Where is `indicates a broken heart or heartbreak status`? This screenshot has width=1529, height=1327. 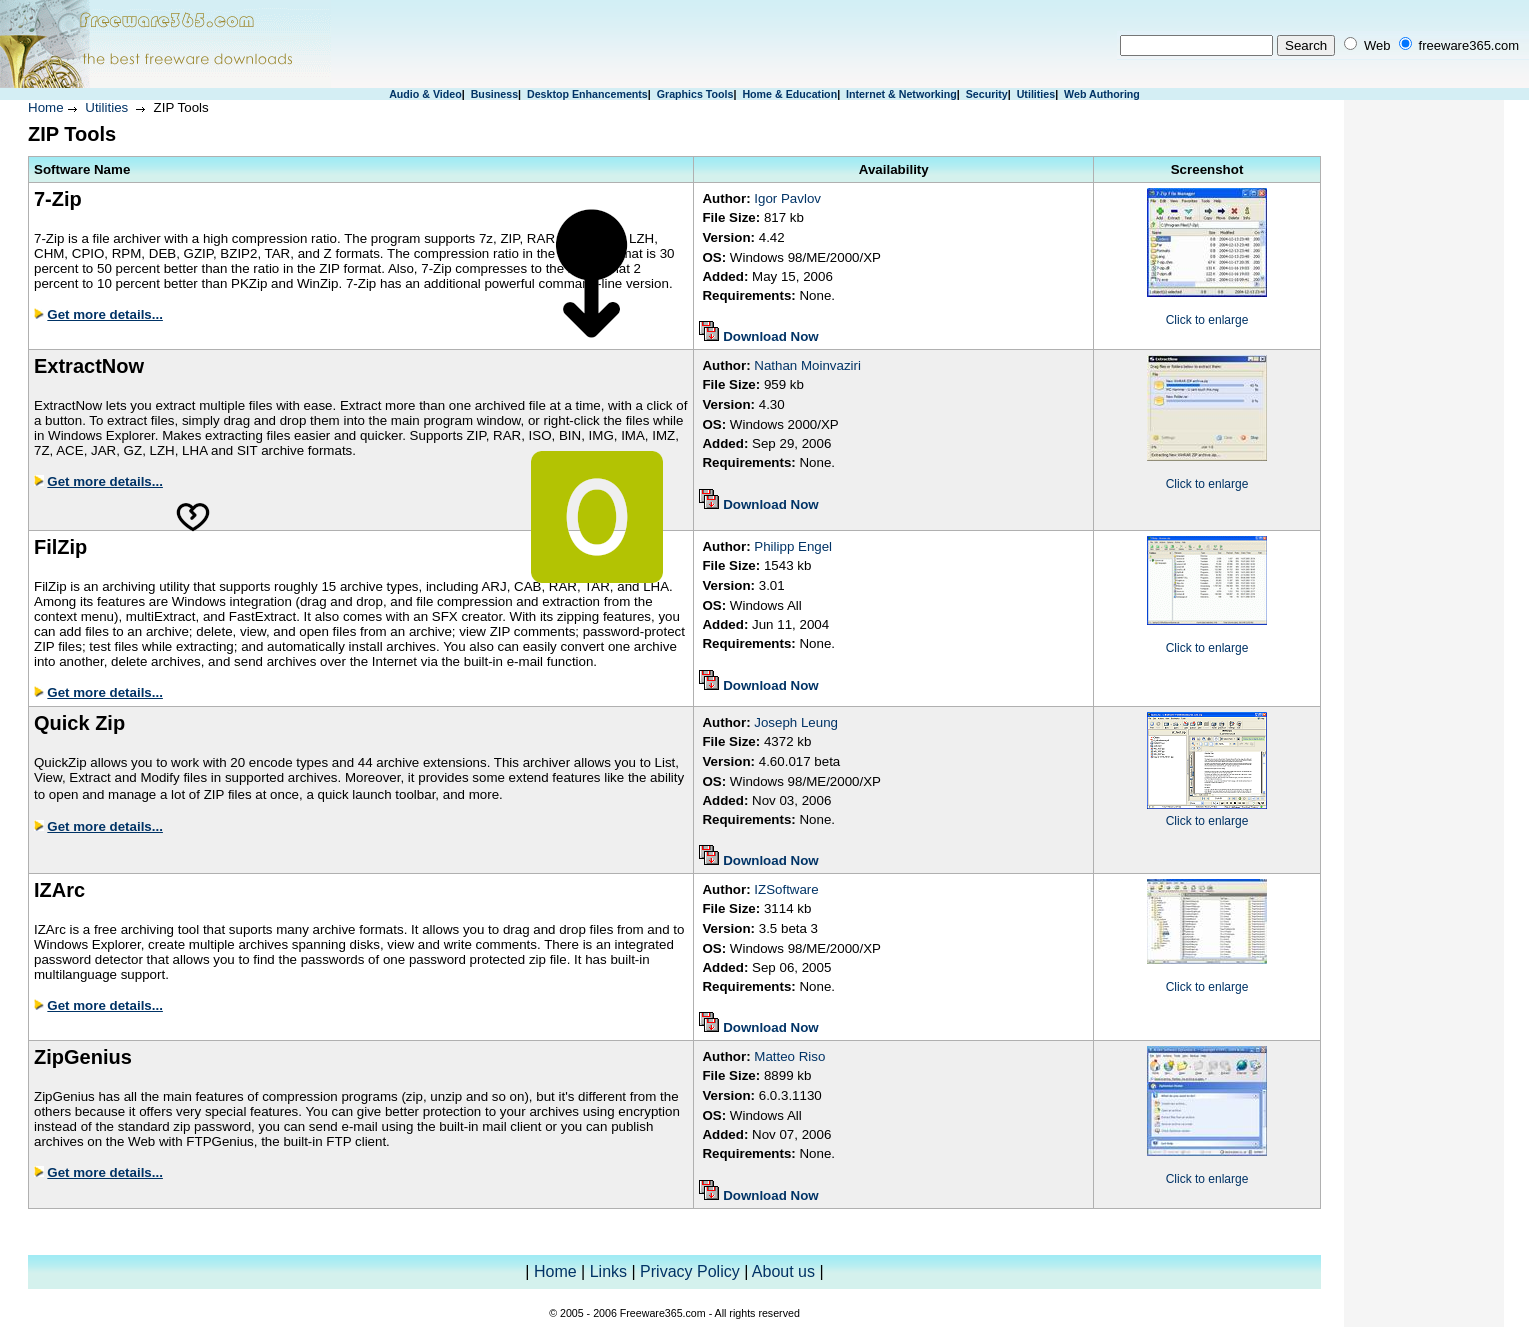 indicates a broken heart or heartbreak status is located at coordinates (193, 516).